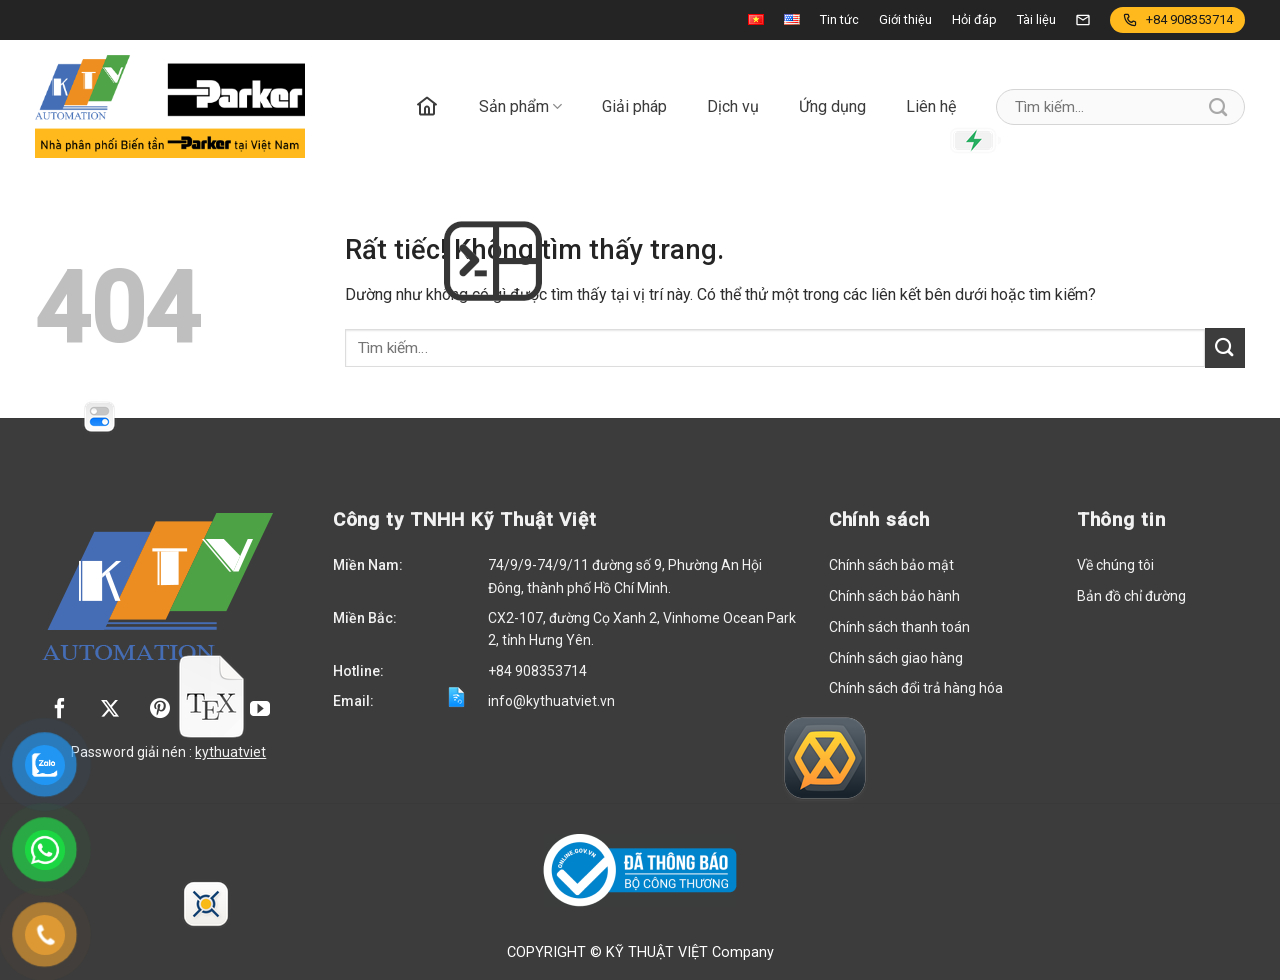 This screenshot has width=1280, height=980. What do you see at coordinates (206, 904) in the screenshot?
I see `open the BOINC distributed computing application` at bounding box center [206, 904].